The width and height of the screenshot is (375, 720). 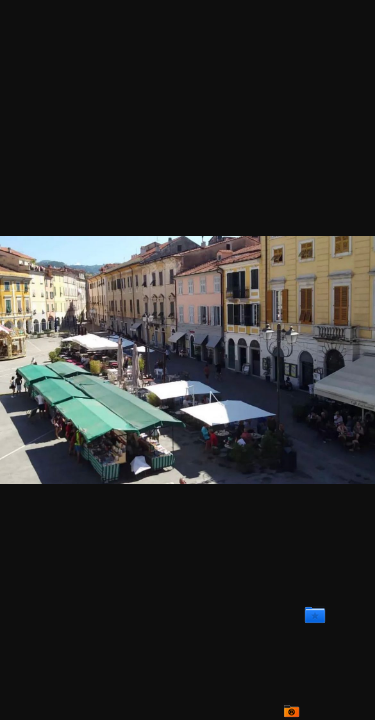 I want to click on access bookmarked or favorite files, so click(x=315, y=615).